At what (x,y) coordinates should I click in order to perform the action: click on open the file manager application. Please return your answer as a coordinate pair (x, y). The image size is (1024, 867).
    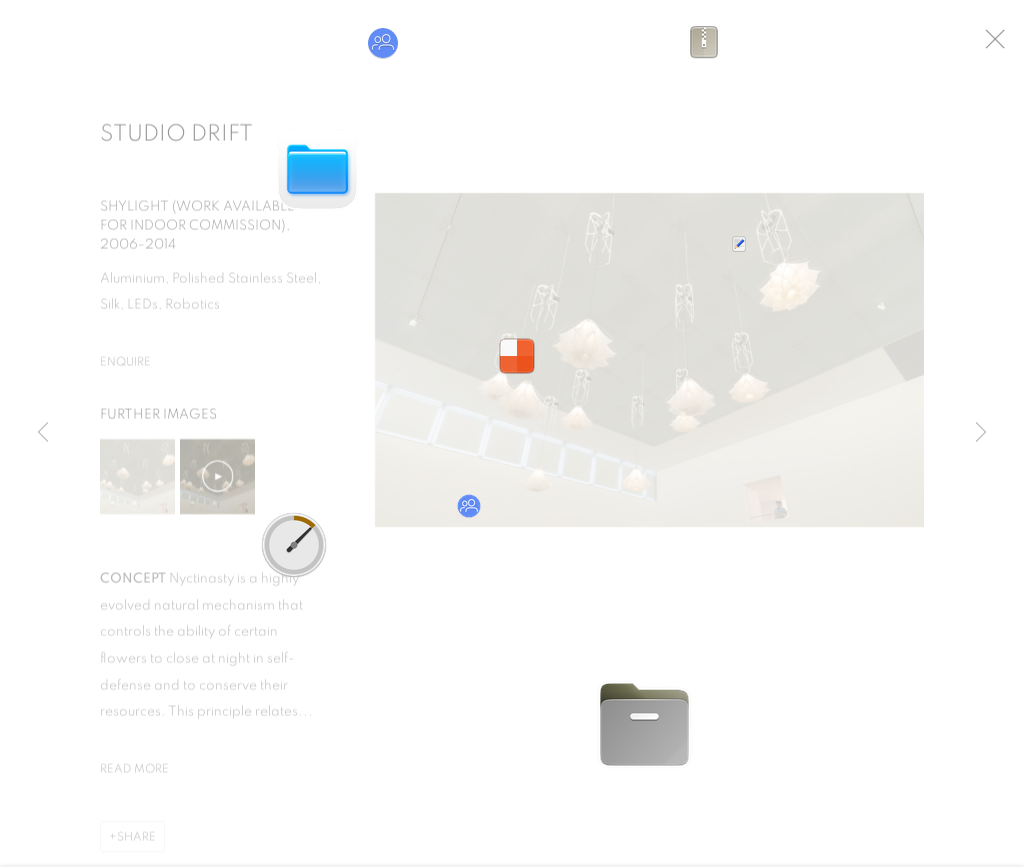
    Looking at the image, I should click on (644, 724).